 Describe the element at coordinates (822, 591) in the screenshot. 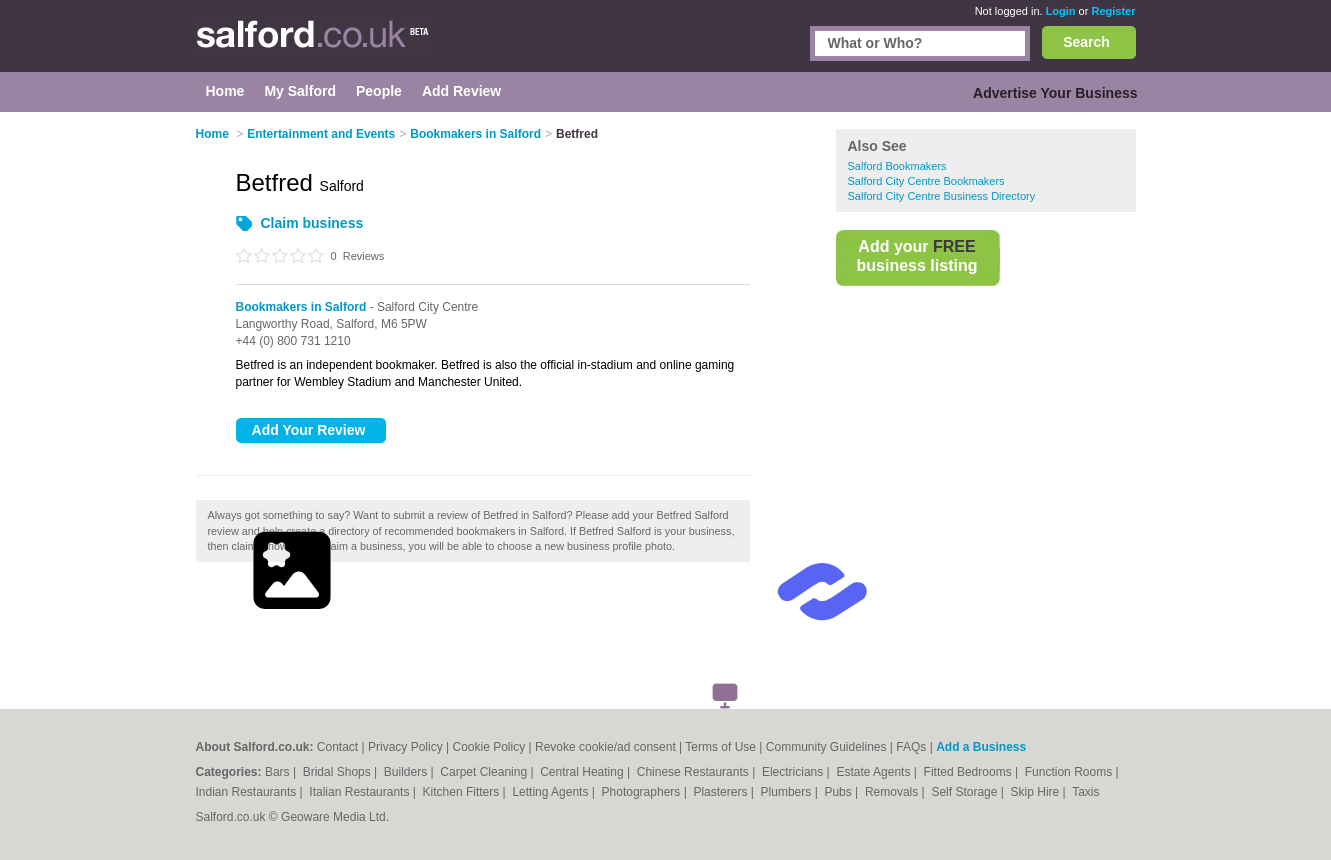

I see `indicates a discord partnered server owner` at that location.